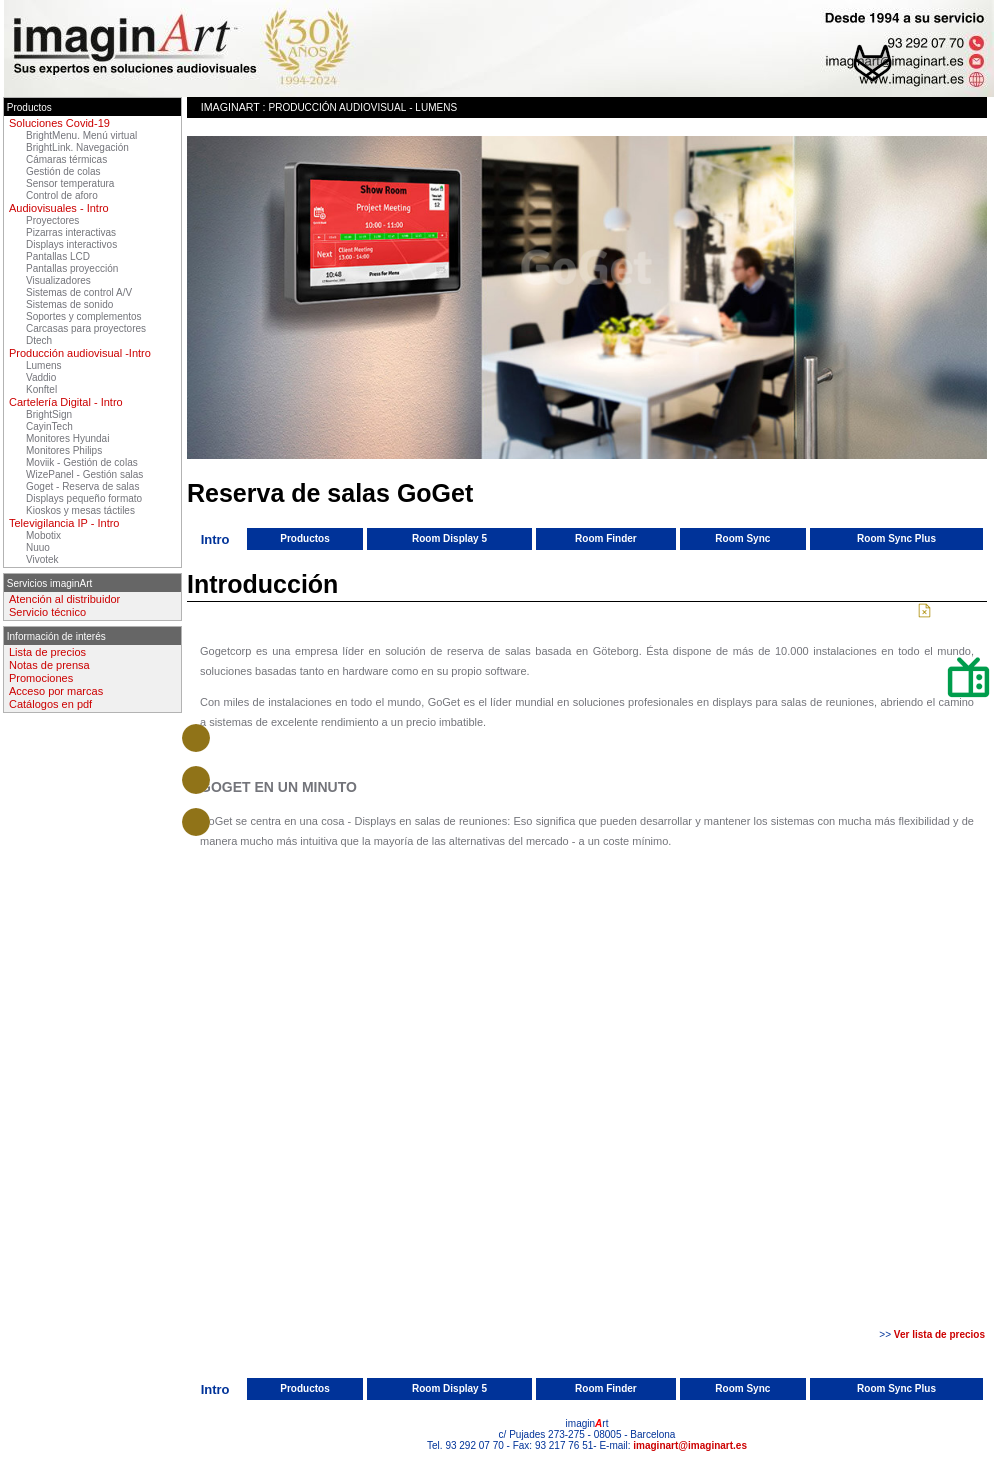 The height and width of the screenshot is (1477, 996). I want to click on open GitLab repository, so click(872, 62).